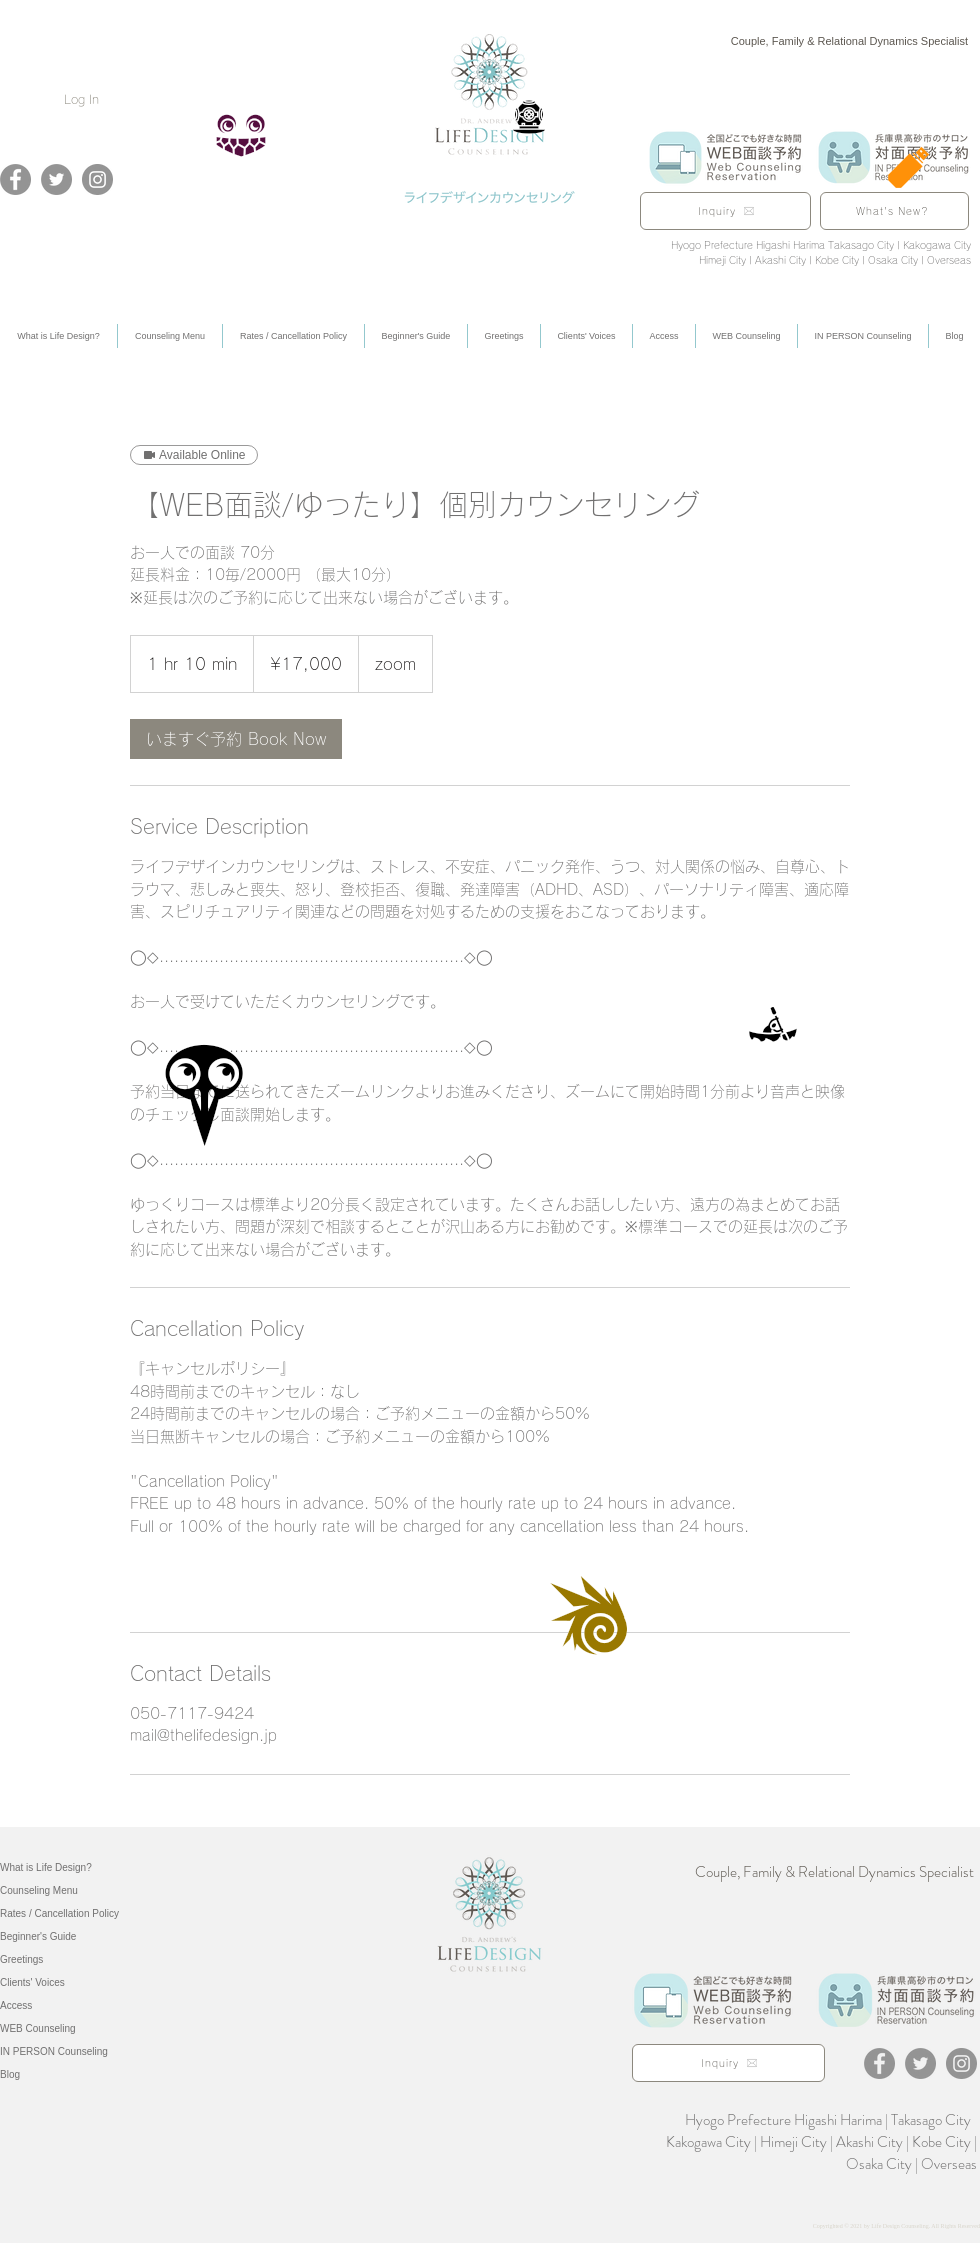 This screenshot has height=2243, width=980. I want to click on select a bird mask avatar or character, so click(205, 1095).